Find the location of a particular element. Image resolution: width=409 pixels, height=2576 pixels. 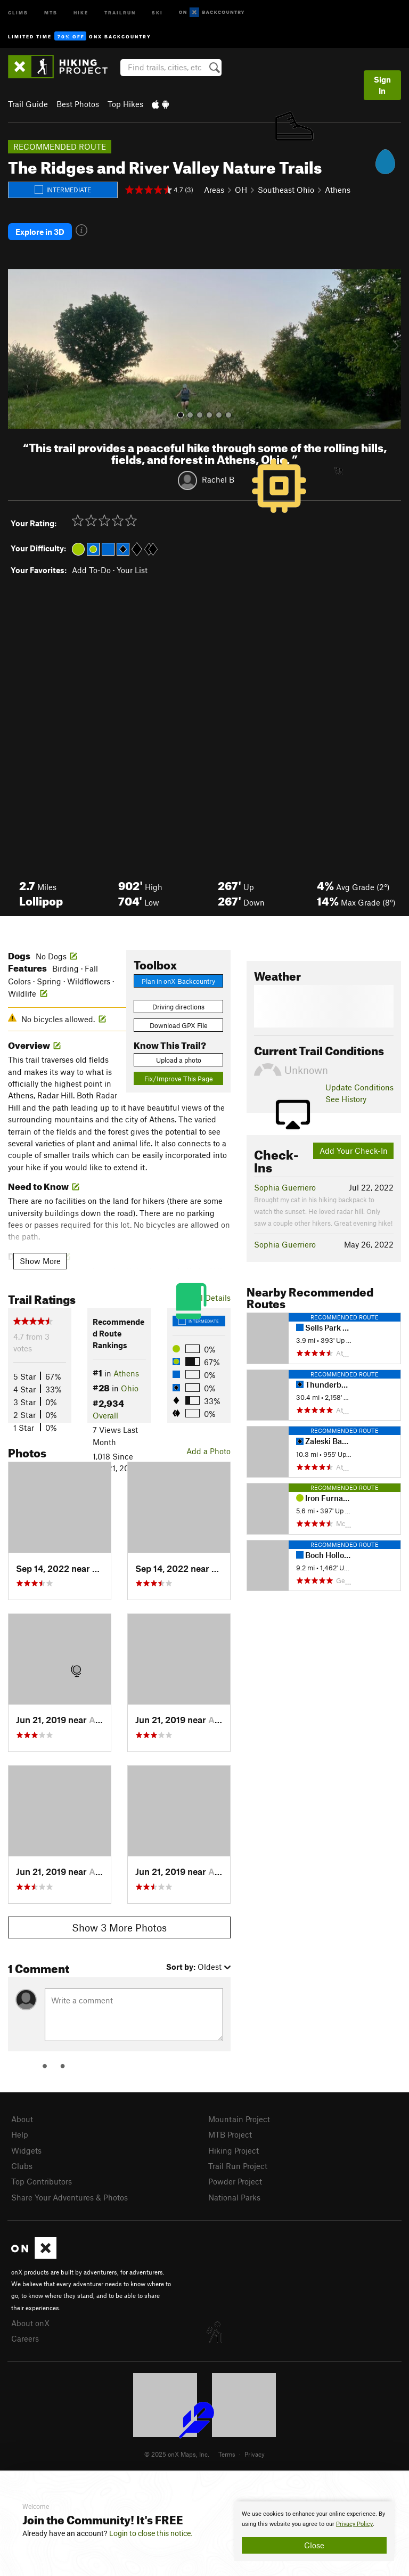

compose a new post or message is located at coordinates (195, 2420).